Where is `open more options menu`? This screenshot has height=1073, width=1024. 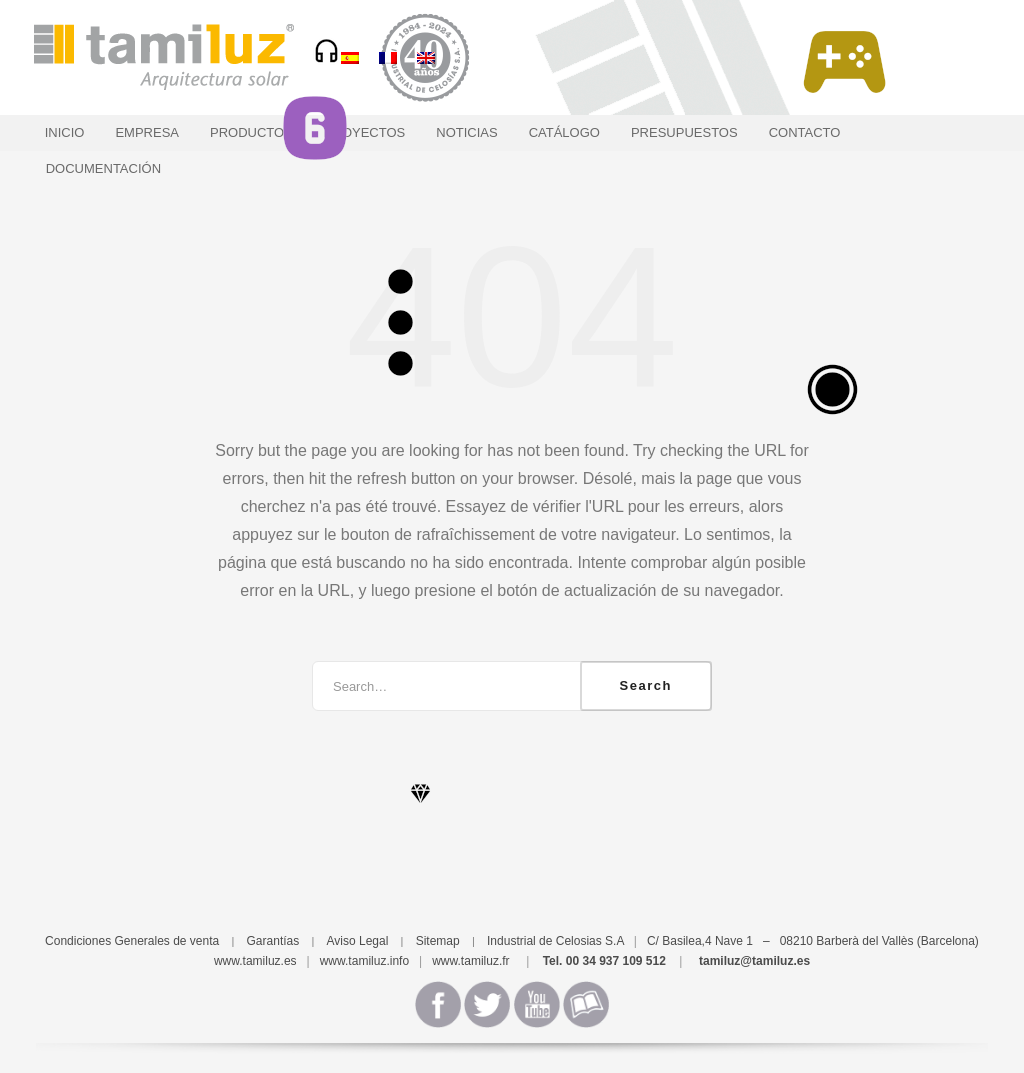 open more options menu is located at coordinates (400, 322).